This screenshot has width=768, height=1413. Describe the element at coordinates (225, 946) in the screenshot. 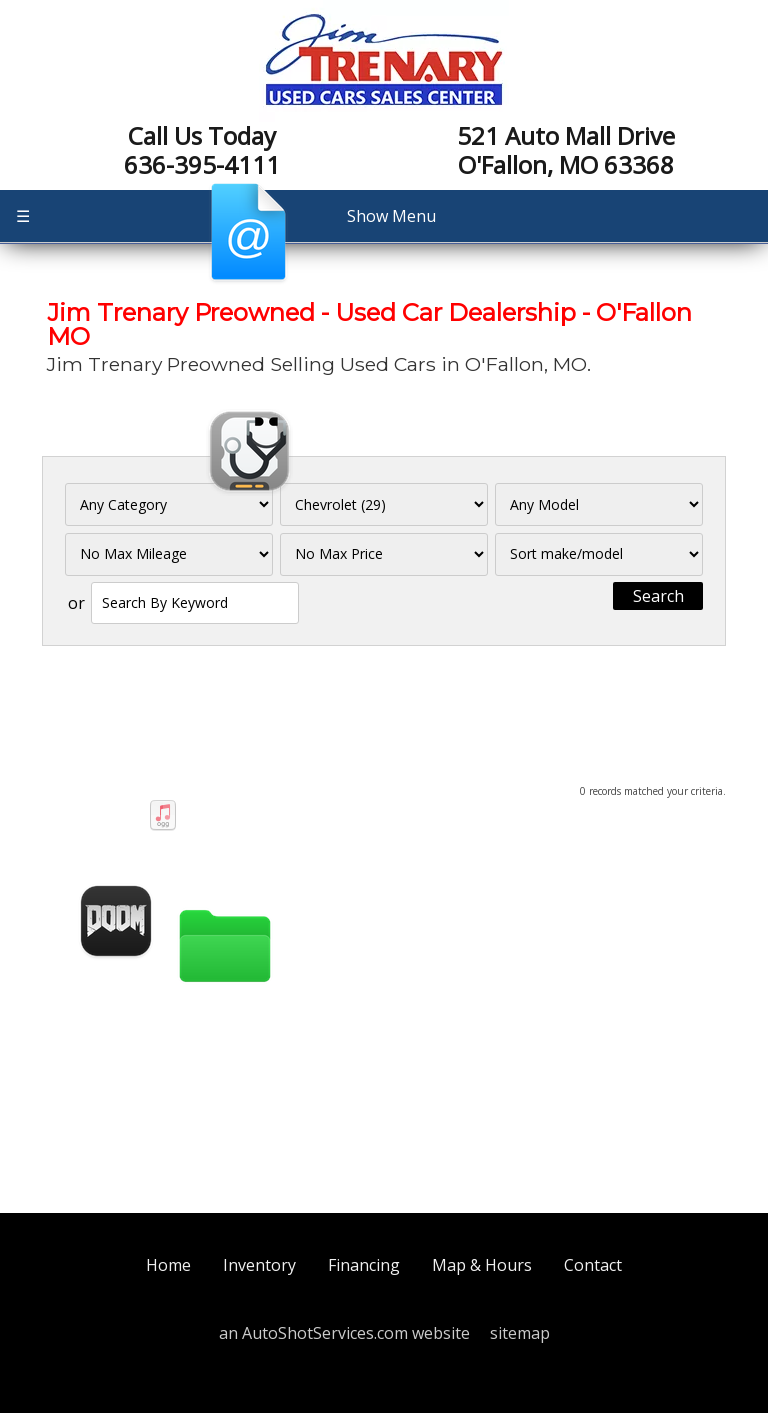

I see `open folder containing files` at that location.